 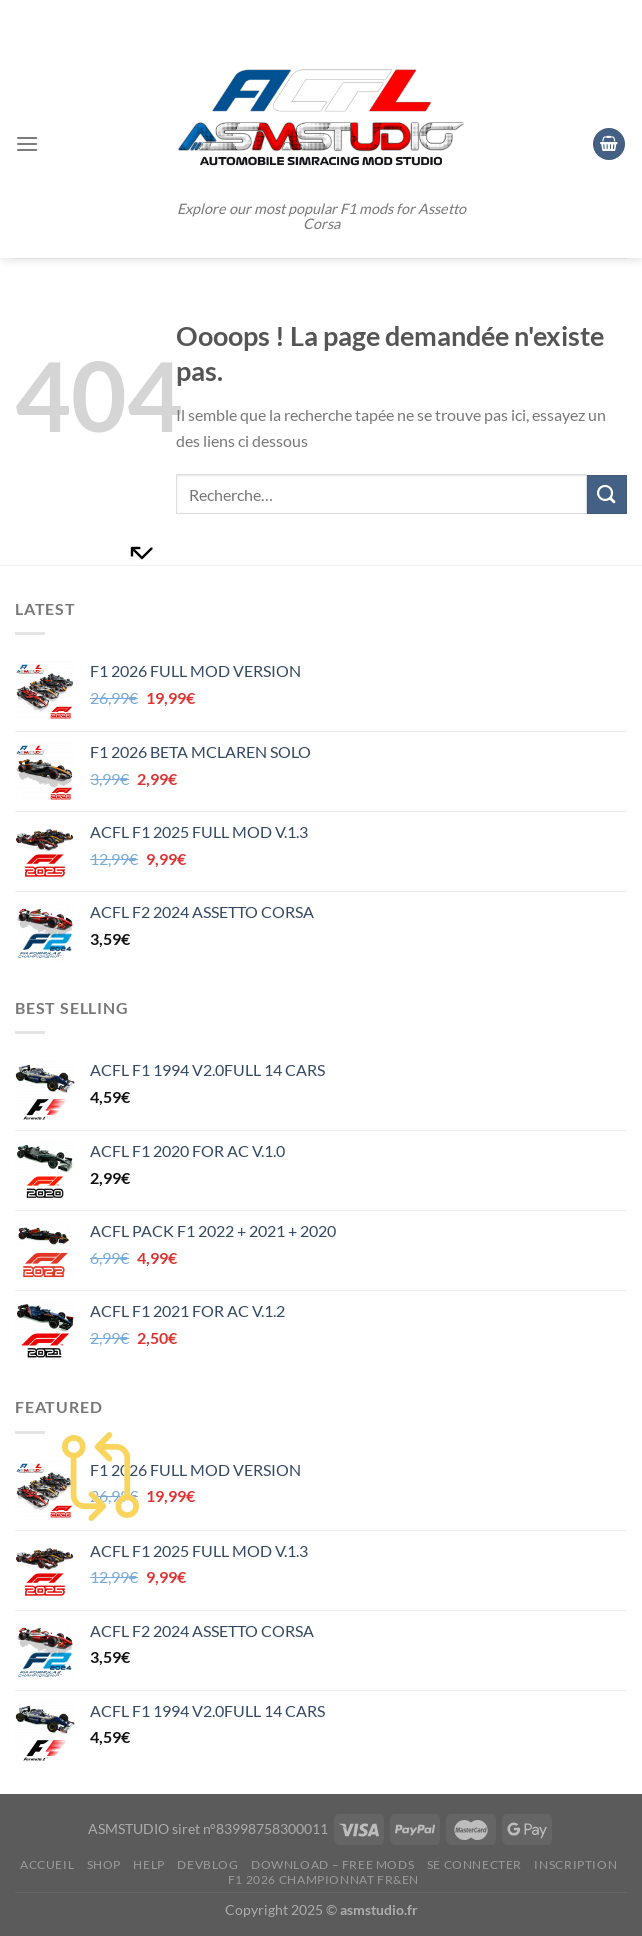 What do you see at coordinates (142, 553) in the screenshot?
I see `indicates a missed incoming call` at bounding box center [142, 553].